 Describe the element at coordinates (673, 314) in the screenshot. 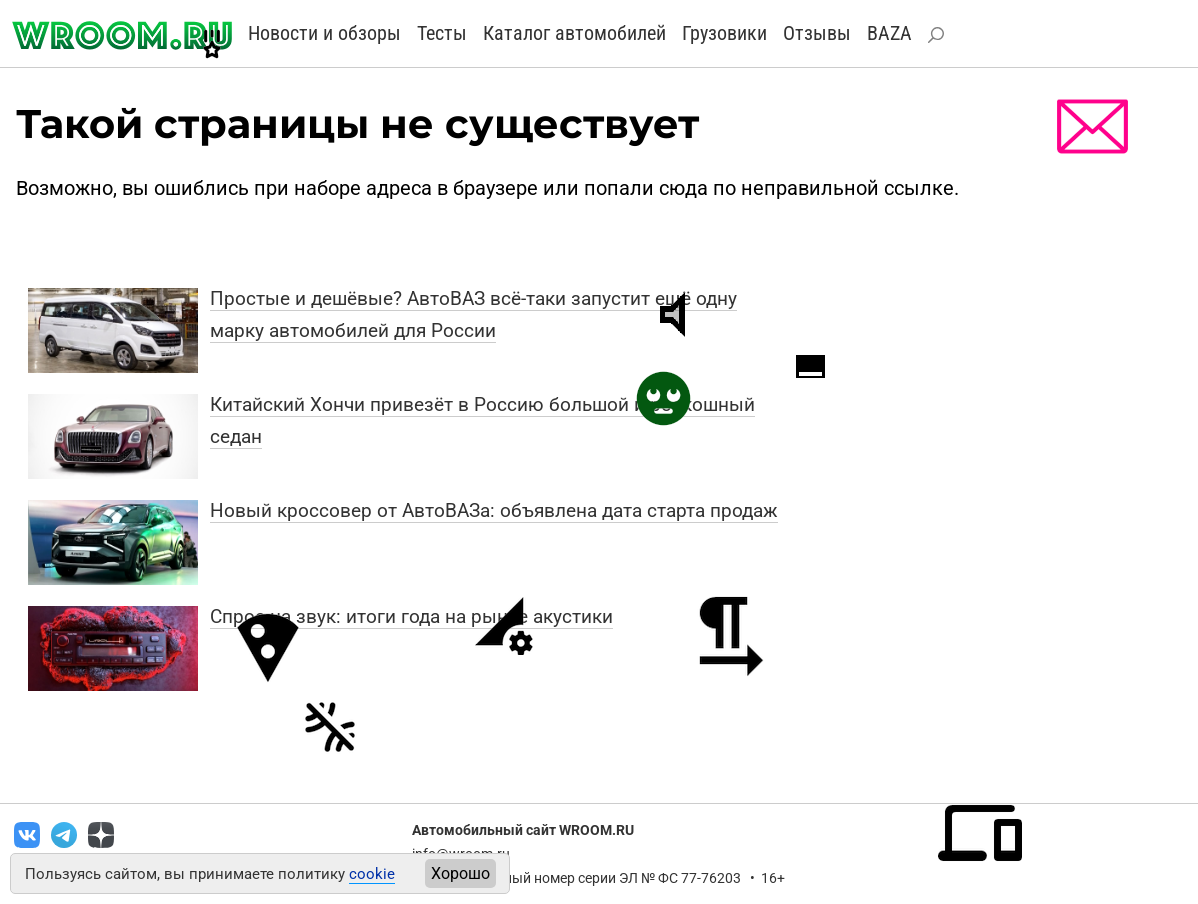

I see `mute or unmute audio` at that location.